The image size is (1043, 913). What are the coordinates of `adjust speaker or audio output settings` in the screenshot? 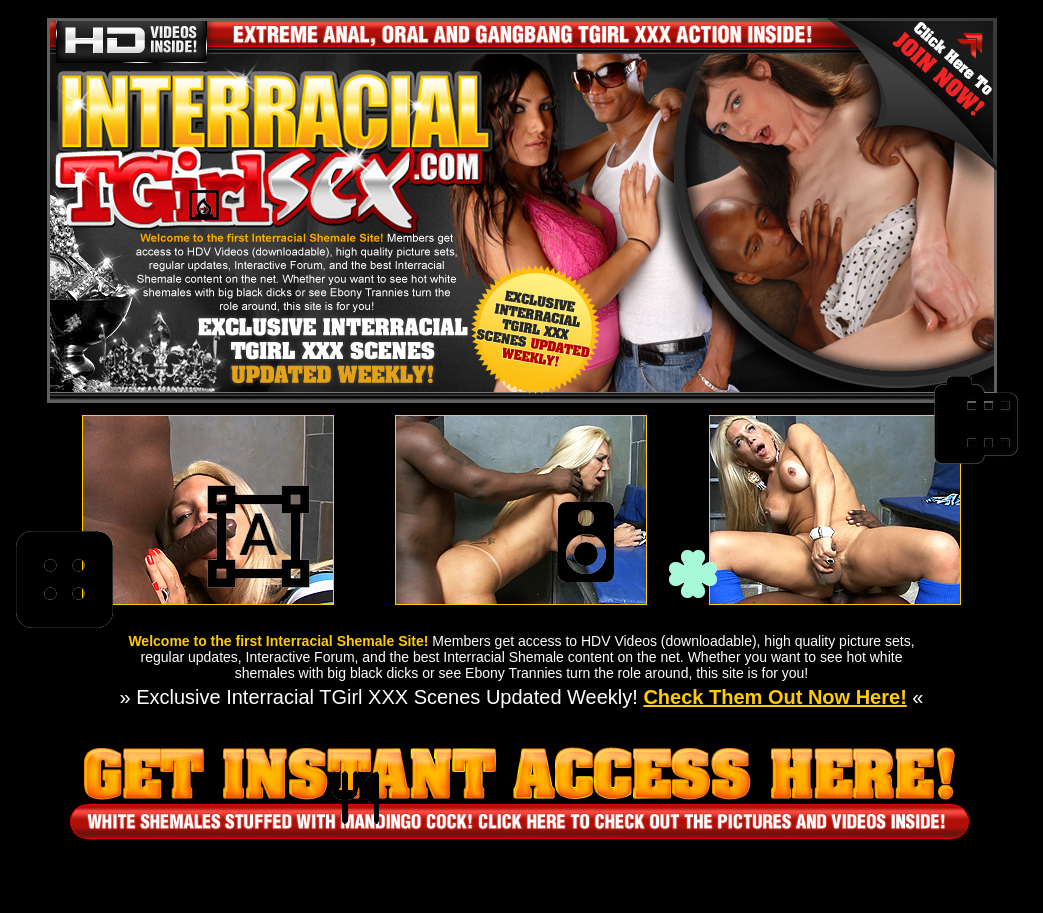 It's located at (586, 542).